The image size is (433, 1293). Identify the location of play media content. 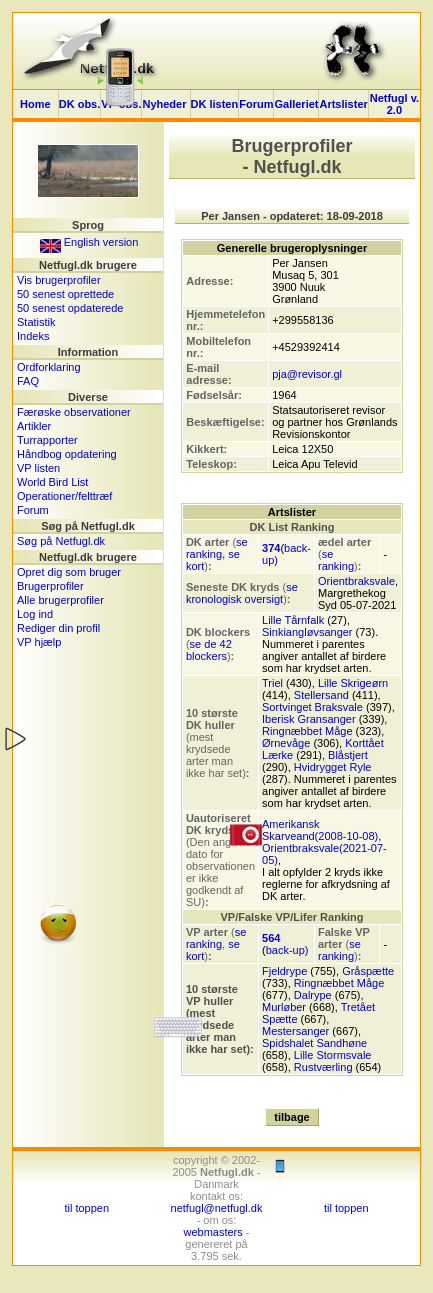
(15, 739).